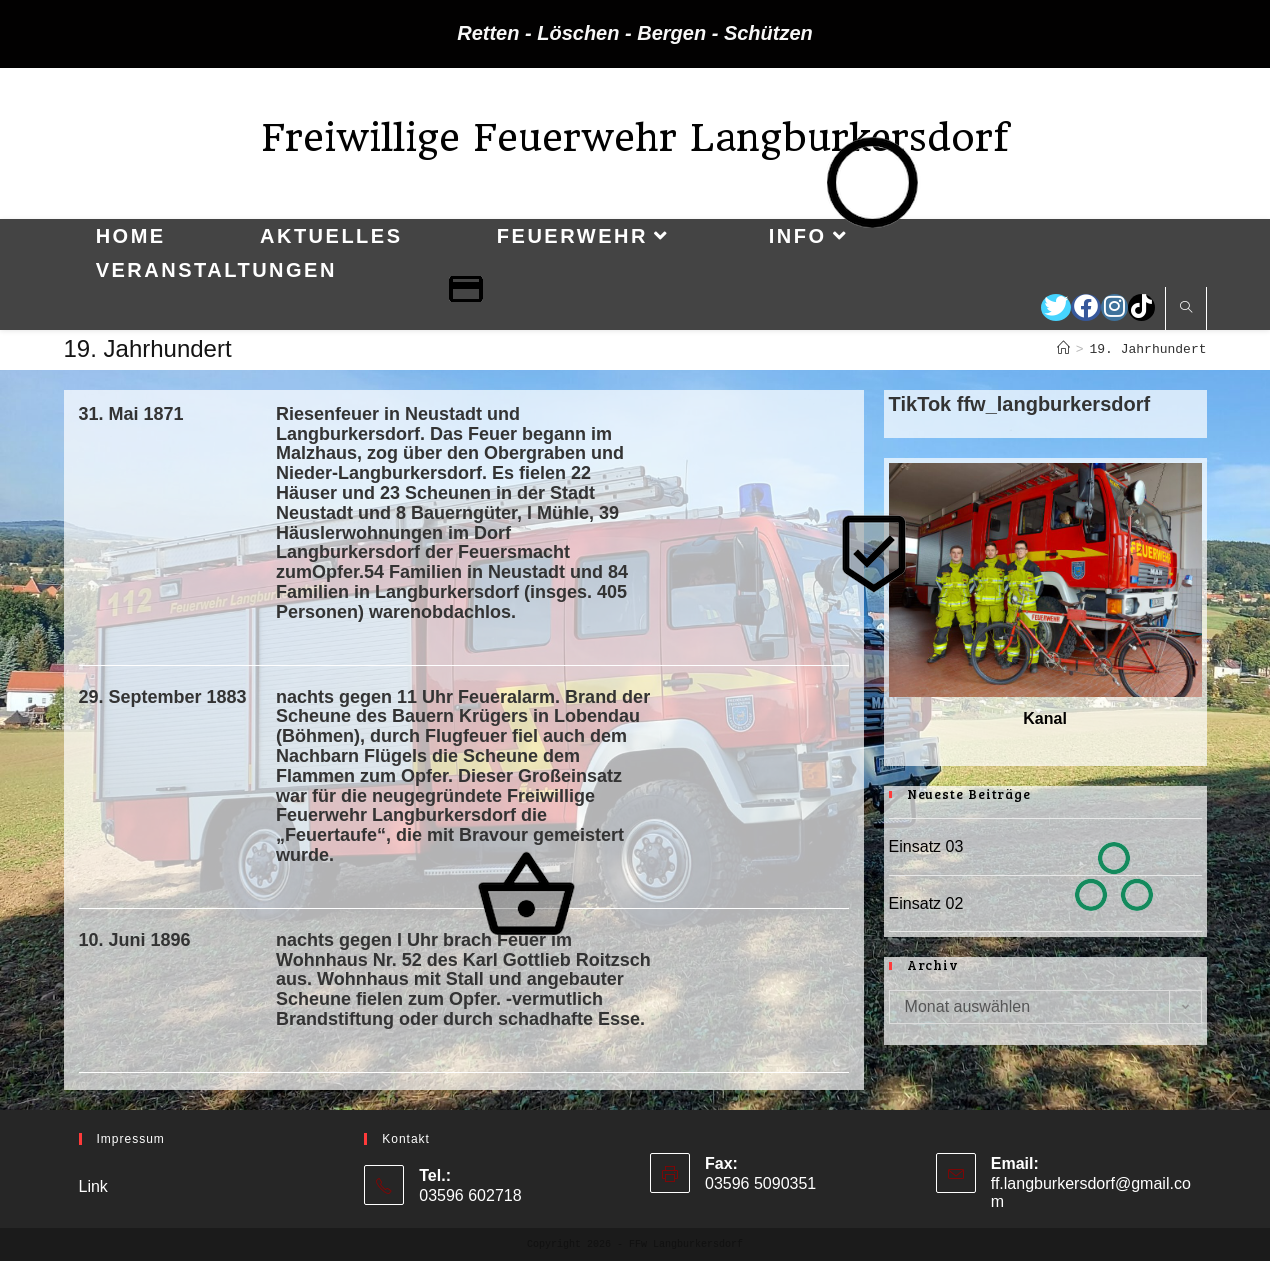 The image size is (1270, 1261). I want to click on access payment methods, so click(466, 289).